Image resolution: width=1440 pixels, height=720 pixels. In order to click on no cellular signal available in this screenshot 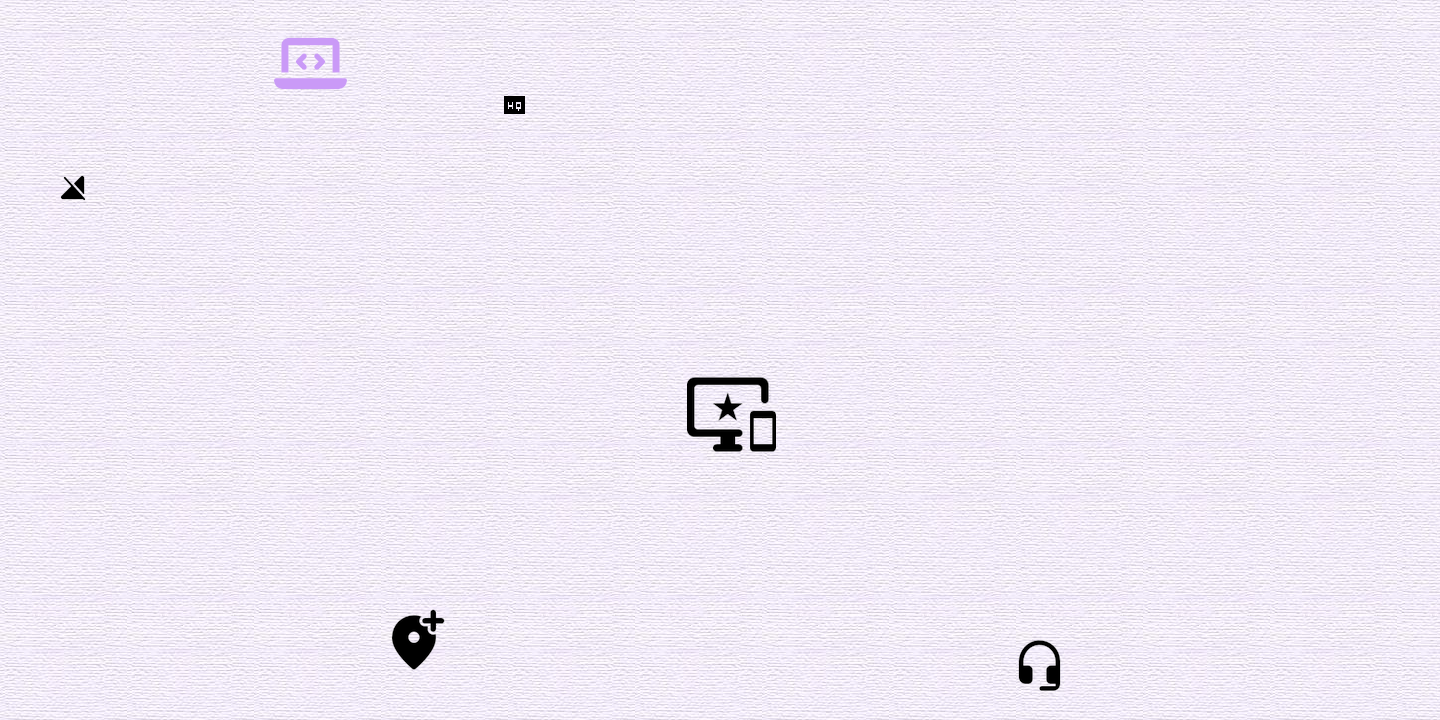, I will do `click(74, 188)`.